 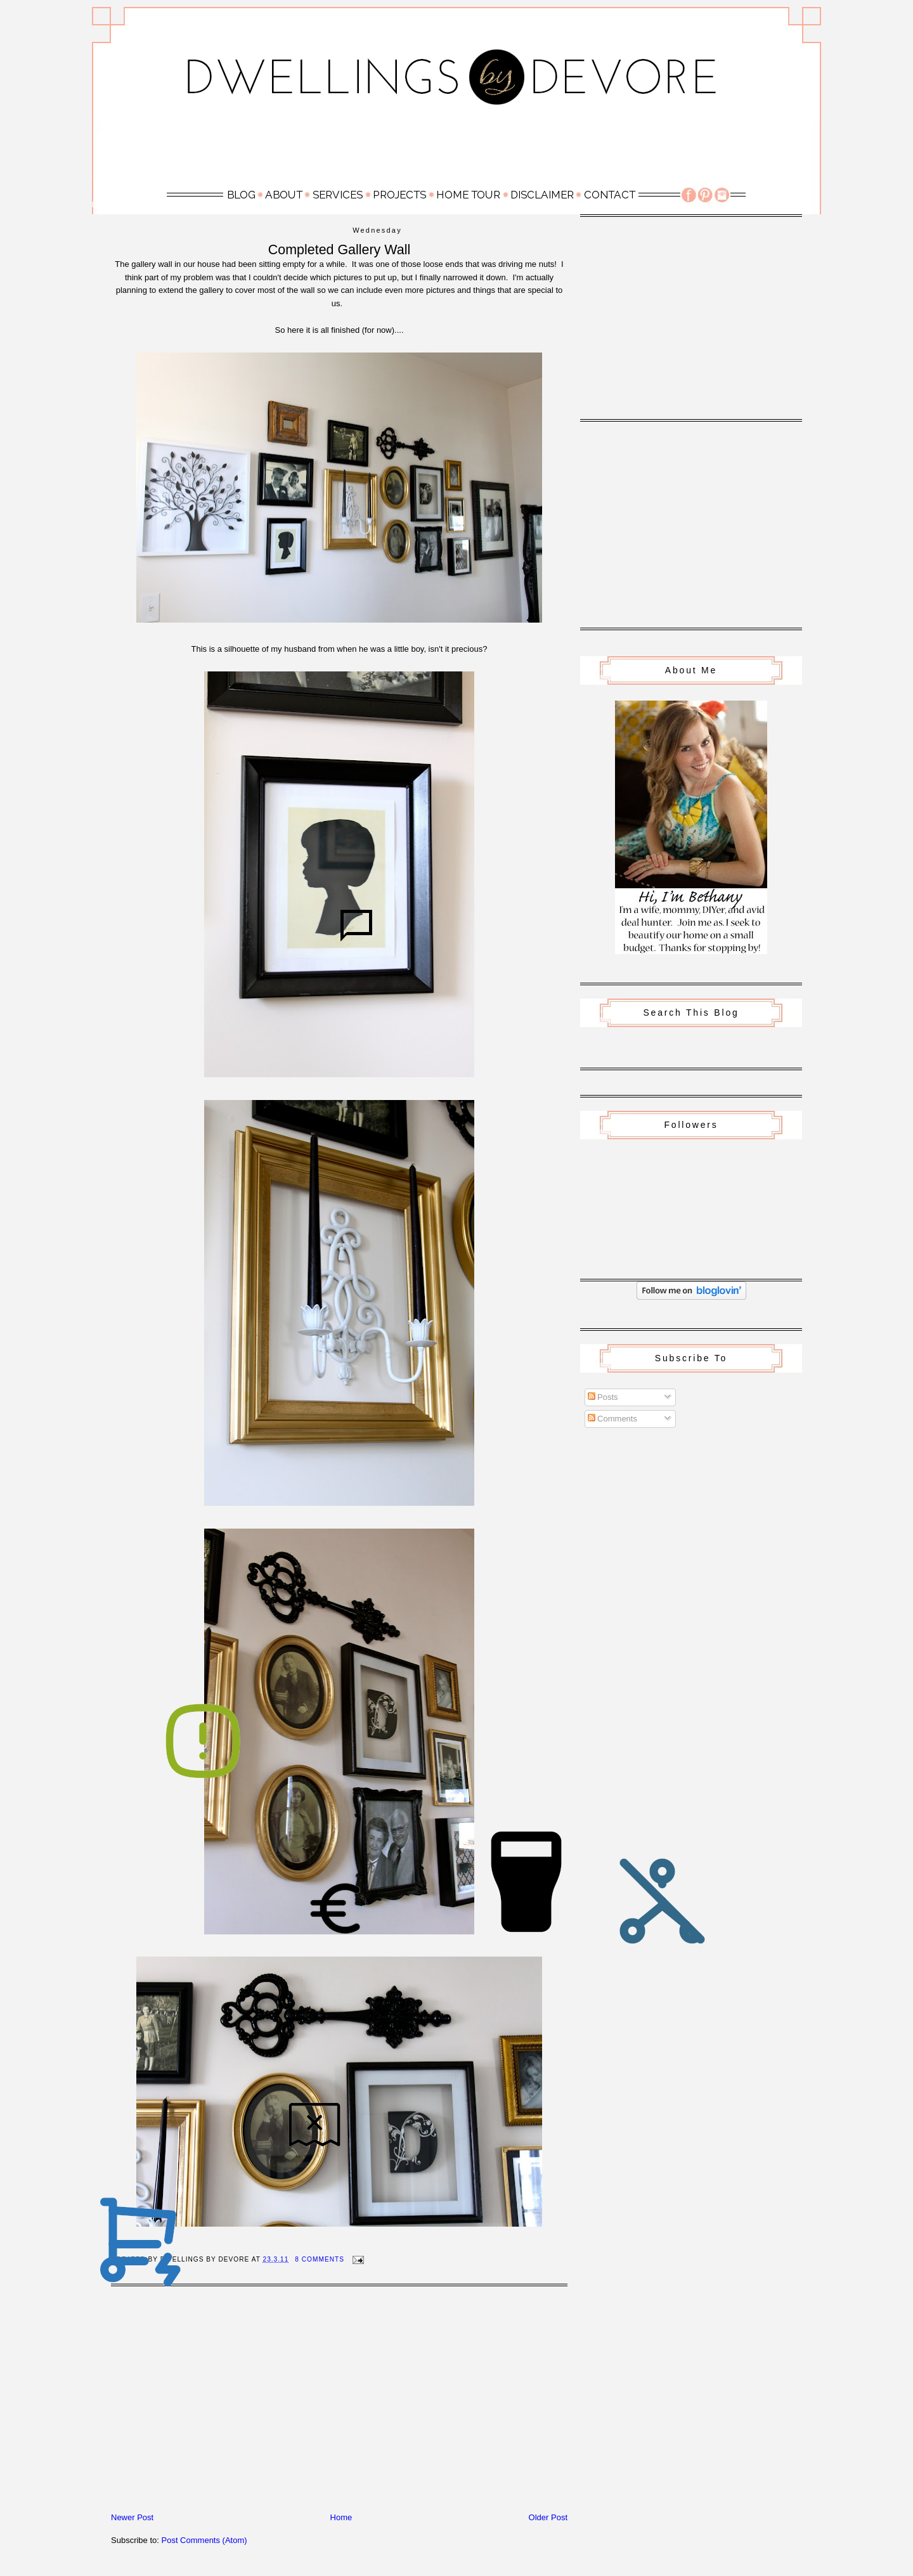 What do you see at coordinates (356, 926) in the screenshot?
I see `open chat or messaging` at bounding box center [356, 926].